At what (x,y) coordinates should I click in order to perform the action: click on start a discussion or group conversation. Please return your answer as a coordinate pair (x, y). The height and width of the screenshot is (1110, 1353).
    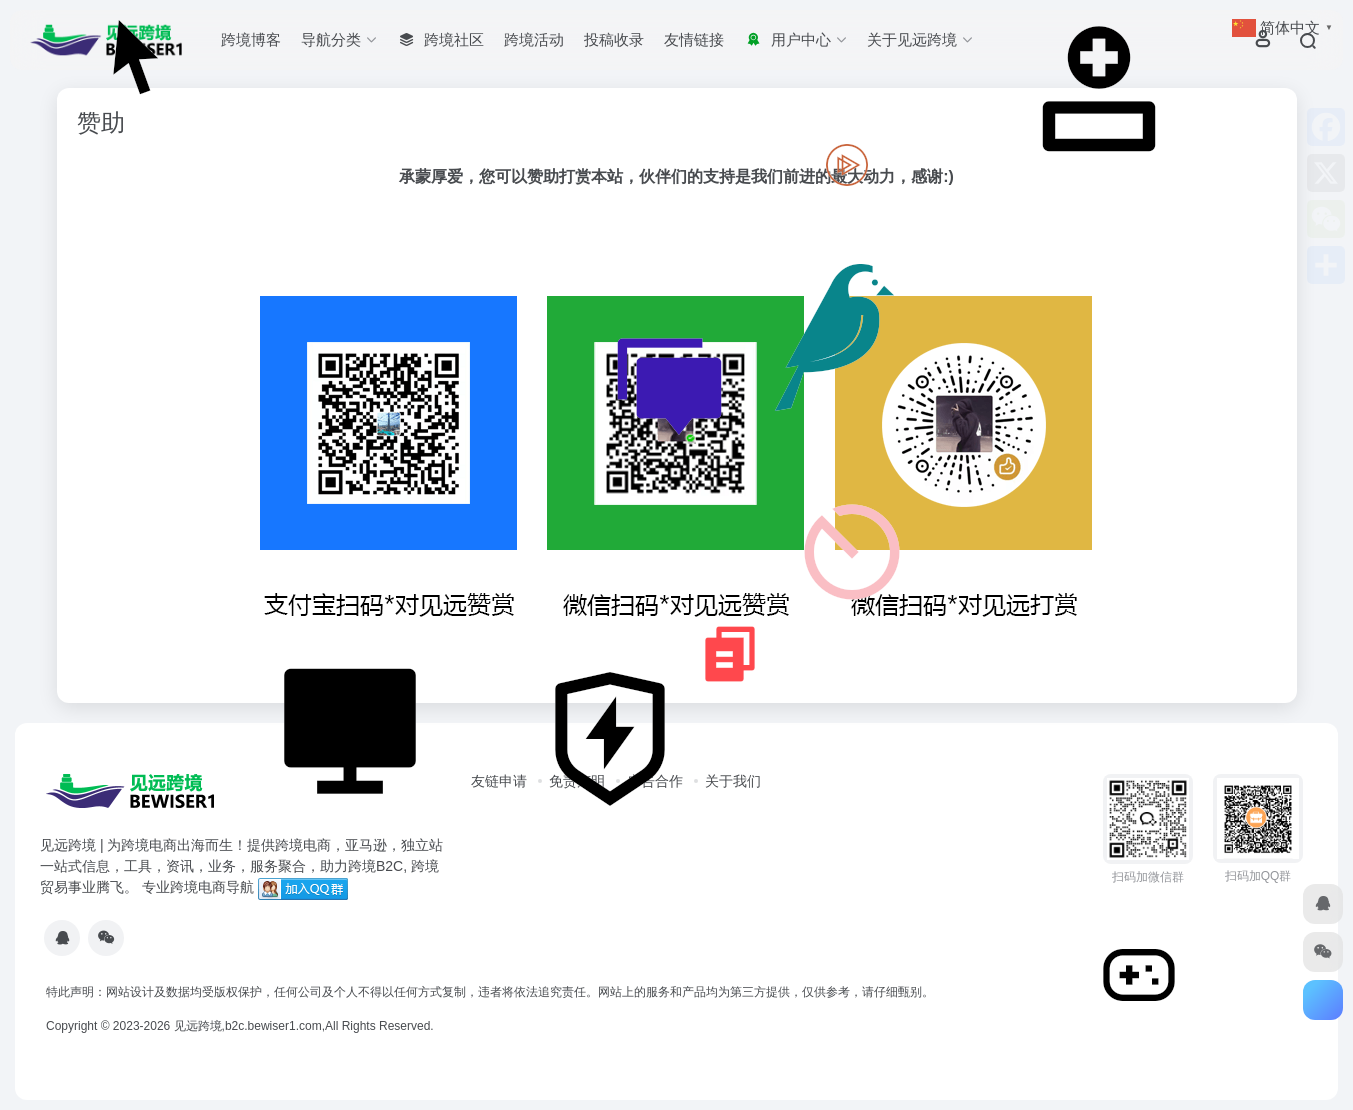
    Looking at the image, I should click on (669, 385).